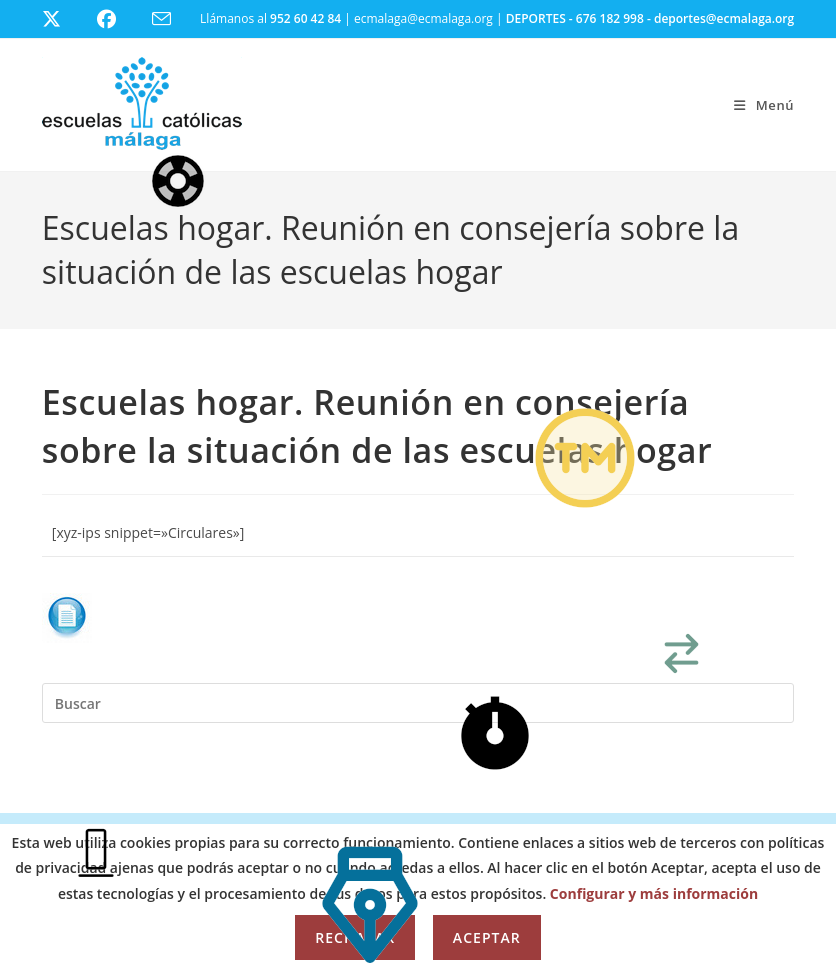 This screenshot has height=975, width=836. What do you see at coordinates (681, 653) in the screenshot?
I see `switch between two views or modes` at bounding box center [681, 653].